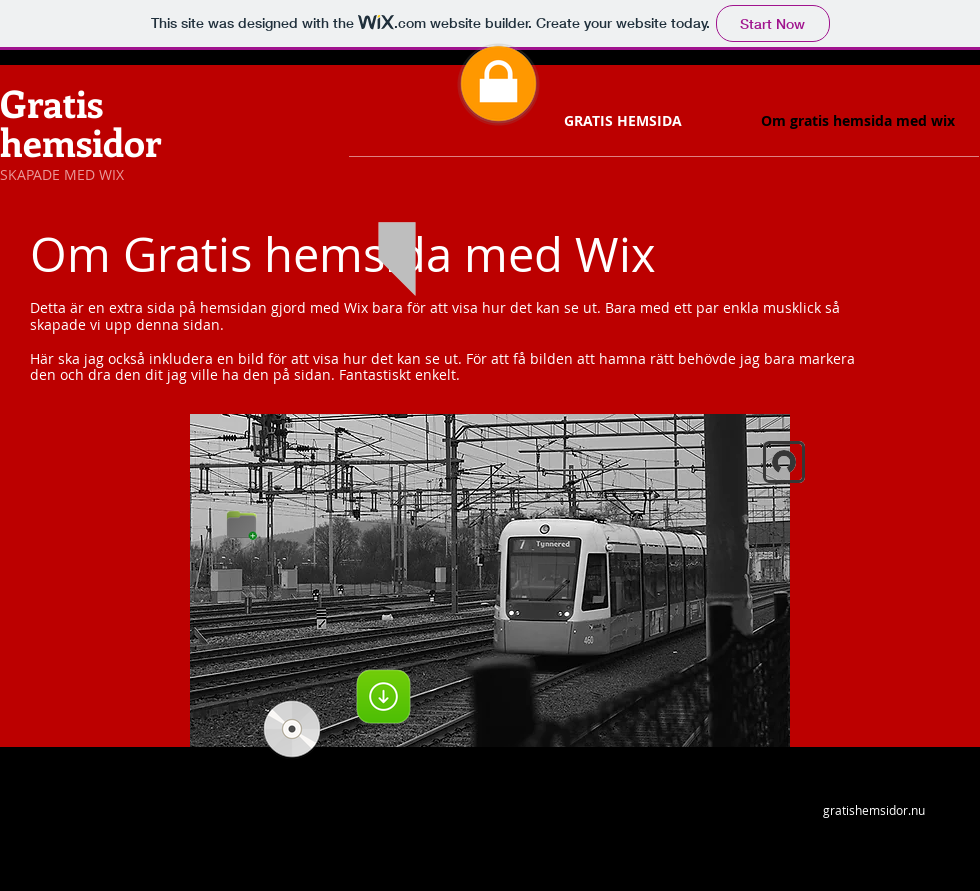  Describe the element at coordinates (498, 83) in the screenshot. I see `indicates a file or folder is read-only` at that location.